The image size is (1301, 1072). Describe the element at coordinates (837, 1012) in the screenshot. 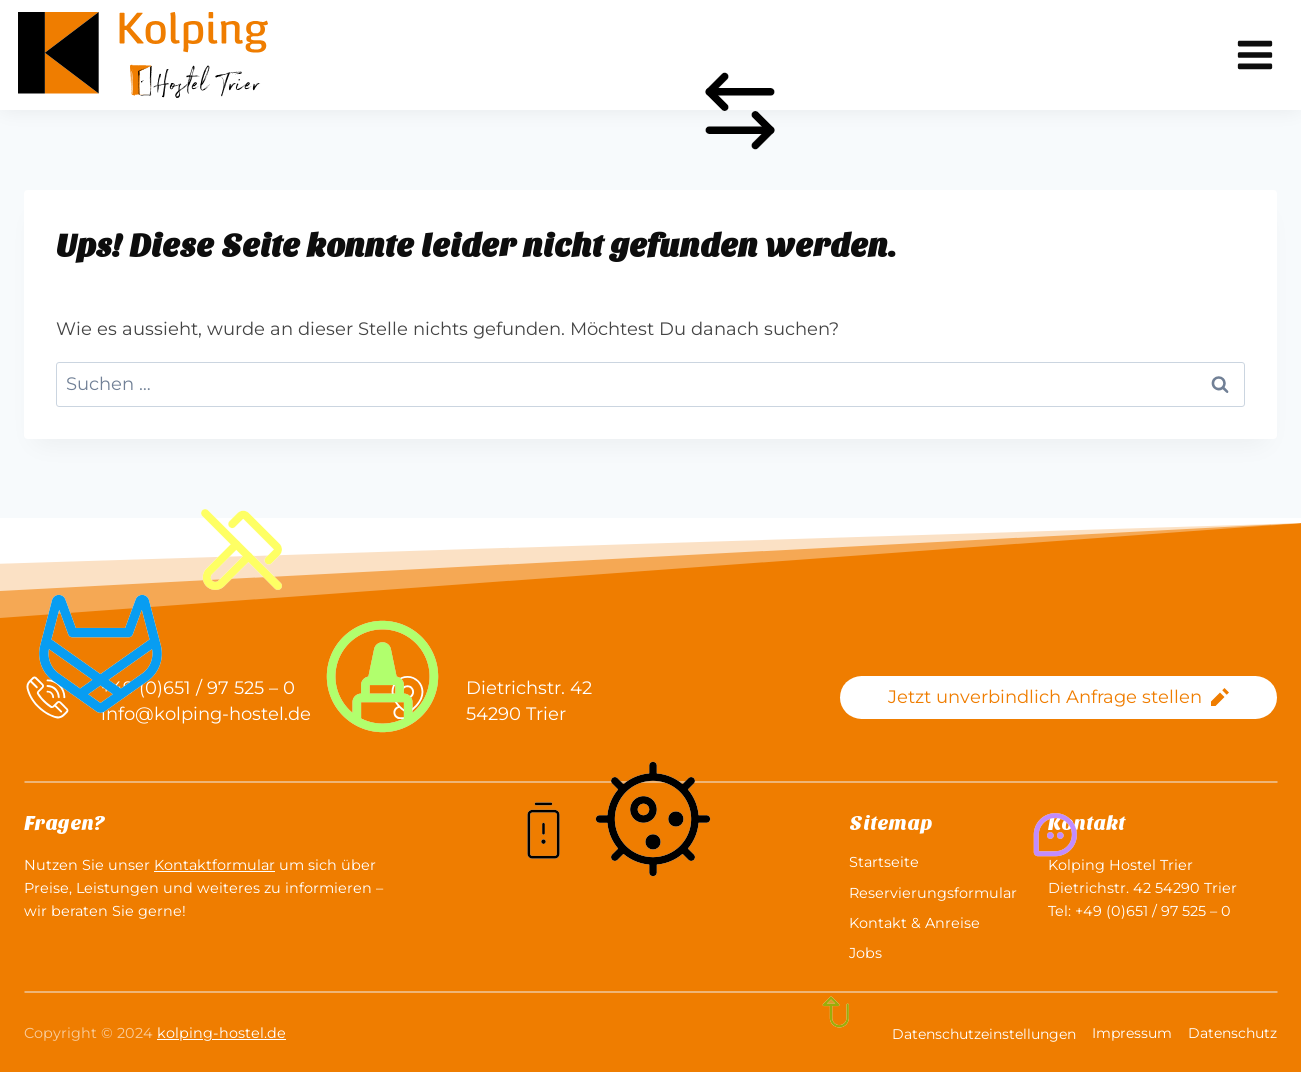

I see `undo or go back to previous state` at that location.